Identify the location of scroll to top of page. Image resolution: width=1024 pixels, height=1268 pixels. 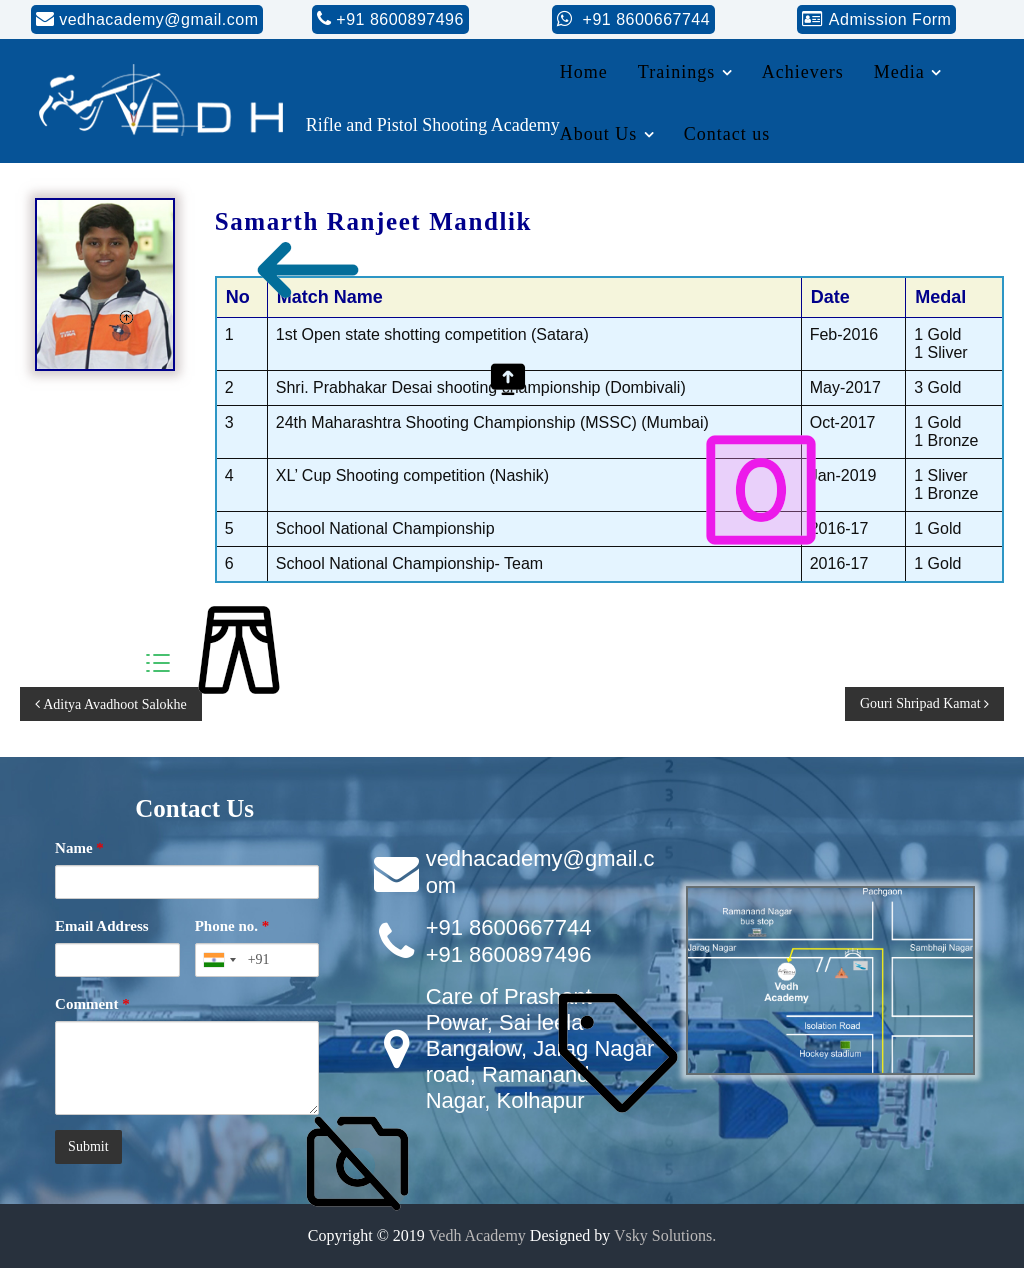
(126, 317).